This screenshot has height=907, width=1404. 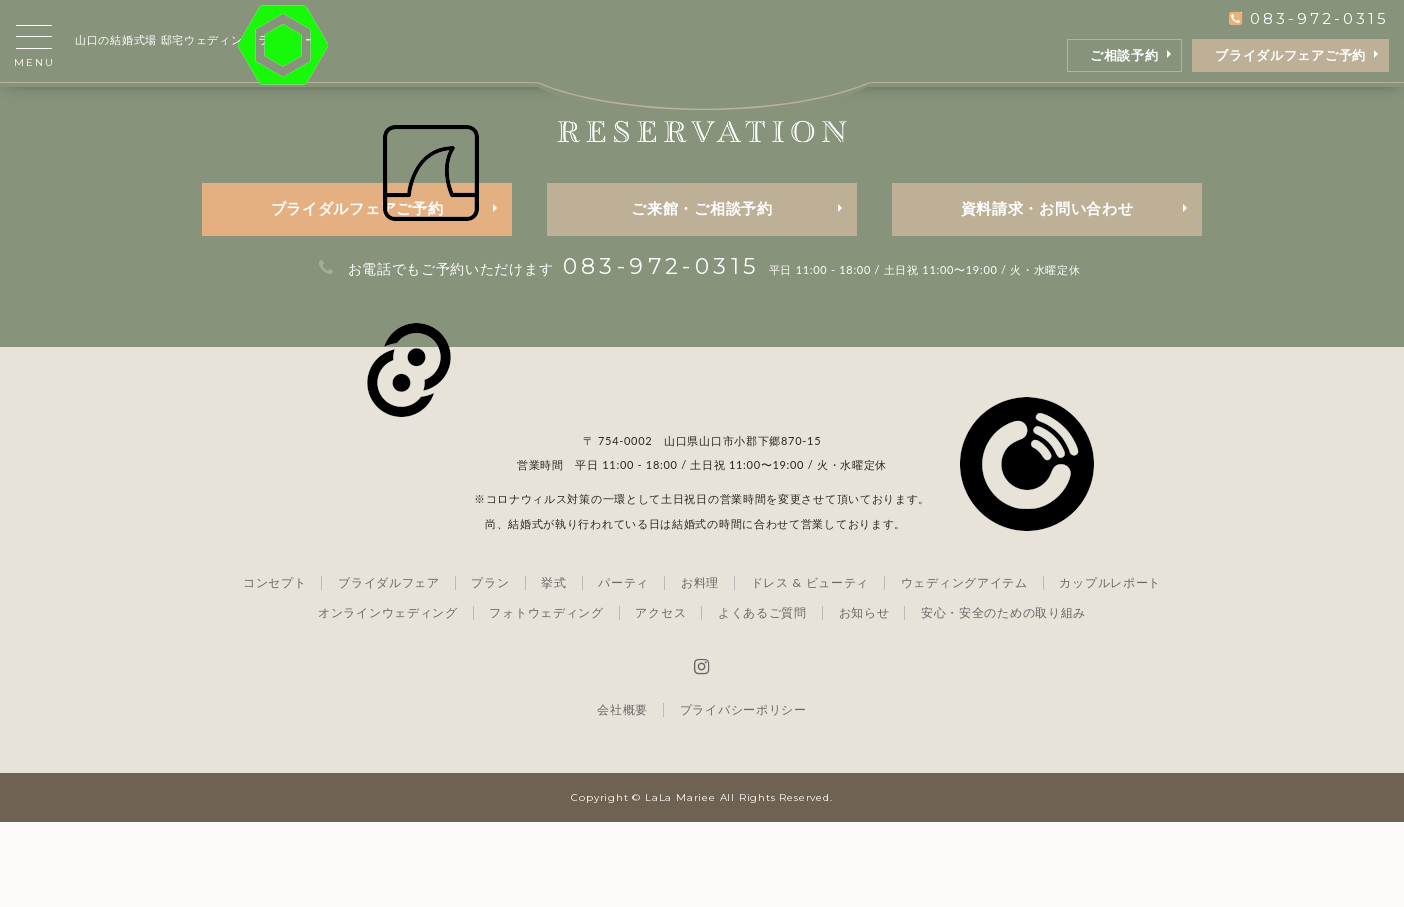 What do you see at coordinates (431, 173) in the screenshot?
I see `open wireshark network protocol analyzer` at bounding box center [431, 173].